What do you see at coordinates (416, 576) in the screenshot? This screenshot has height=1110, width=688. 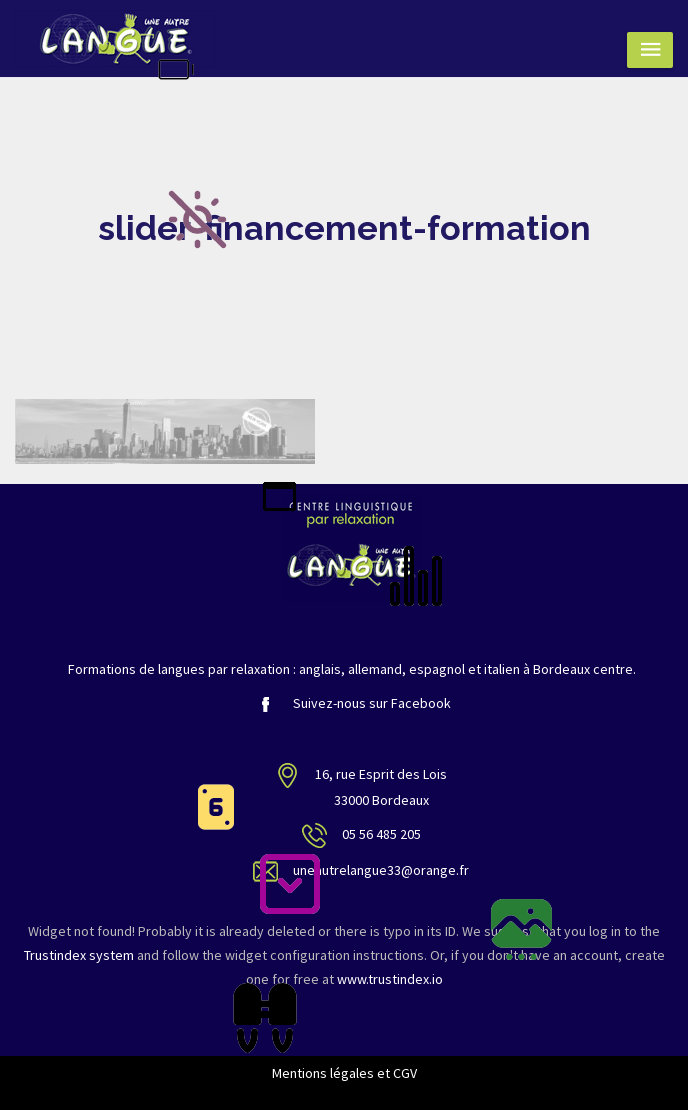 I see `view statistics and analytics` at bounding box center [416, 576].